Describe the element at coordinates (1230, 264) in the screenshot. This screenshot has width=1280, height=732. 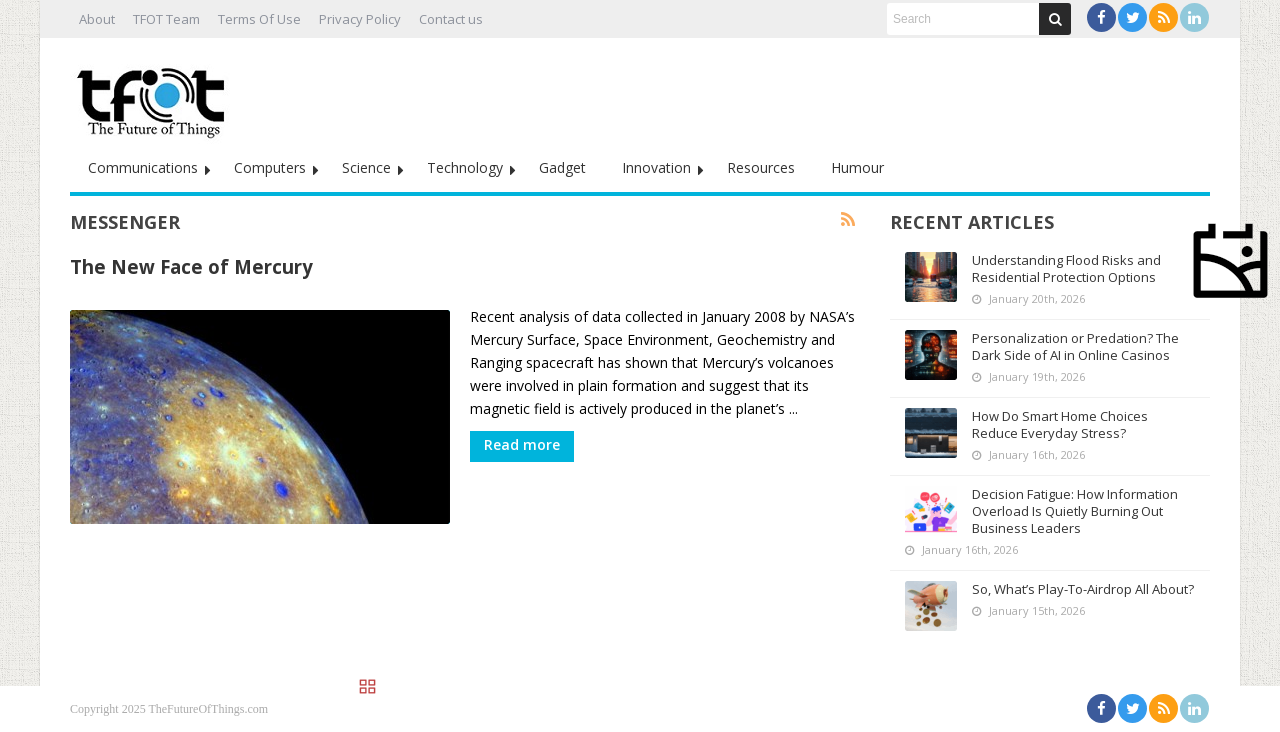
I see `view photo gallery` at that location.